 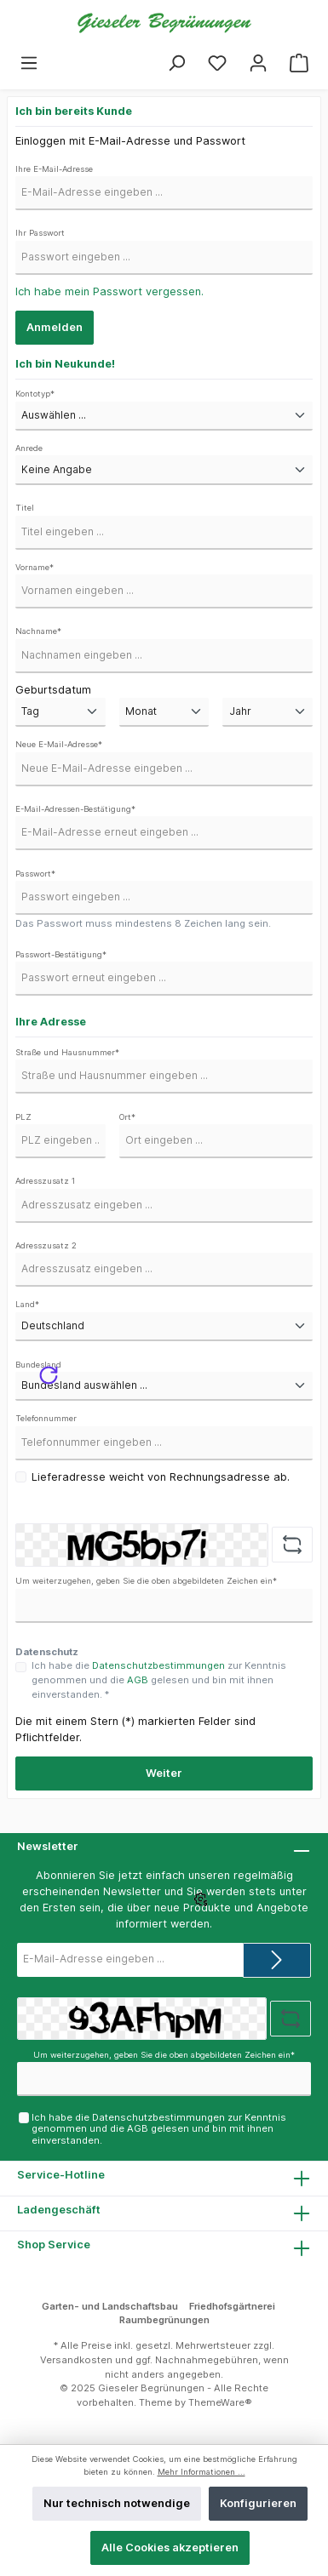 What do you see at coordinates (200, 1899) in the screenshot?
I see `access payment or billing settings` at bounding box center [200, 1899].